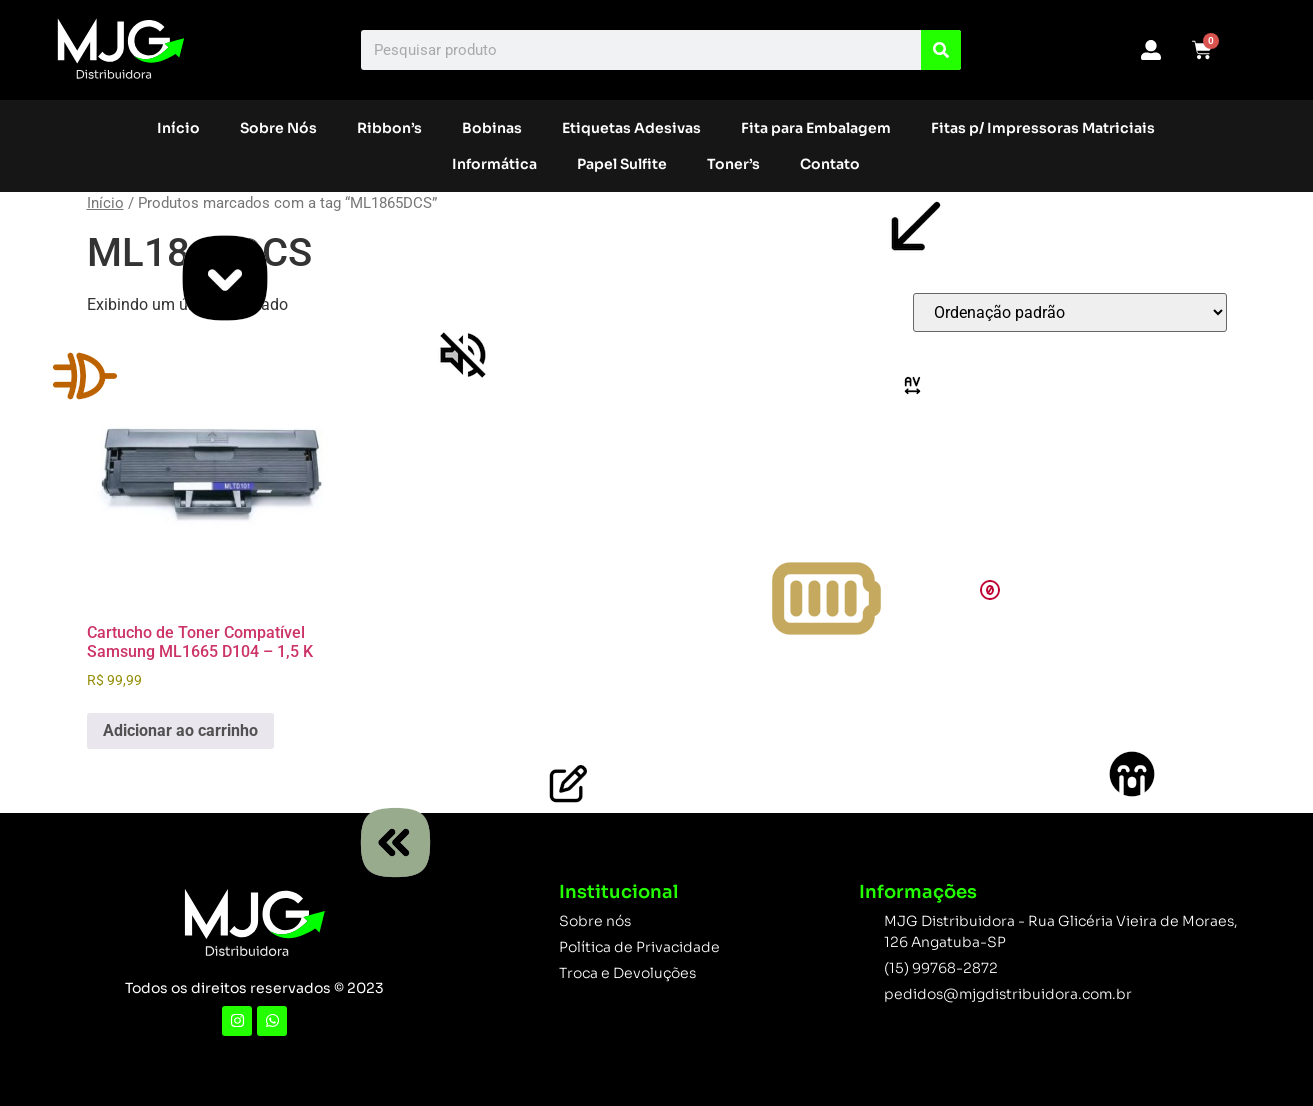 The width and height of the screenshot is (1313, 1106). Describe the element at coordinates (826, 598) in the screenshot. I see `indicates full or nearly full battery level` at that location.